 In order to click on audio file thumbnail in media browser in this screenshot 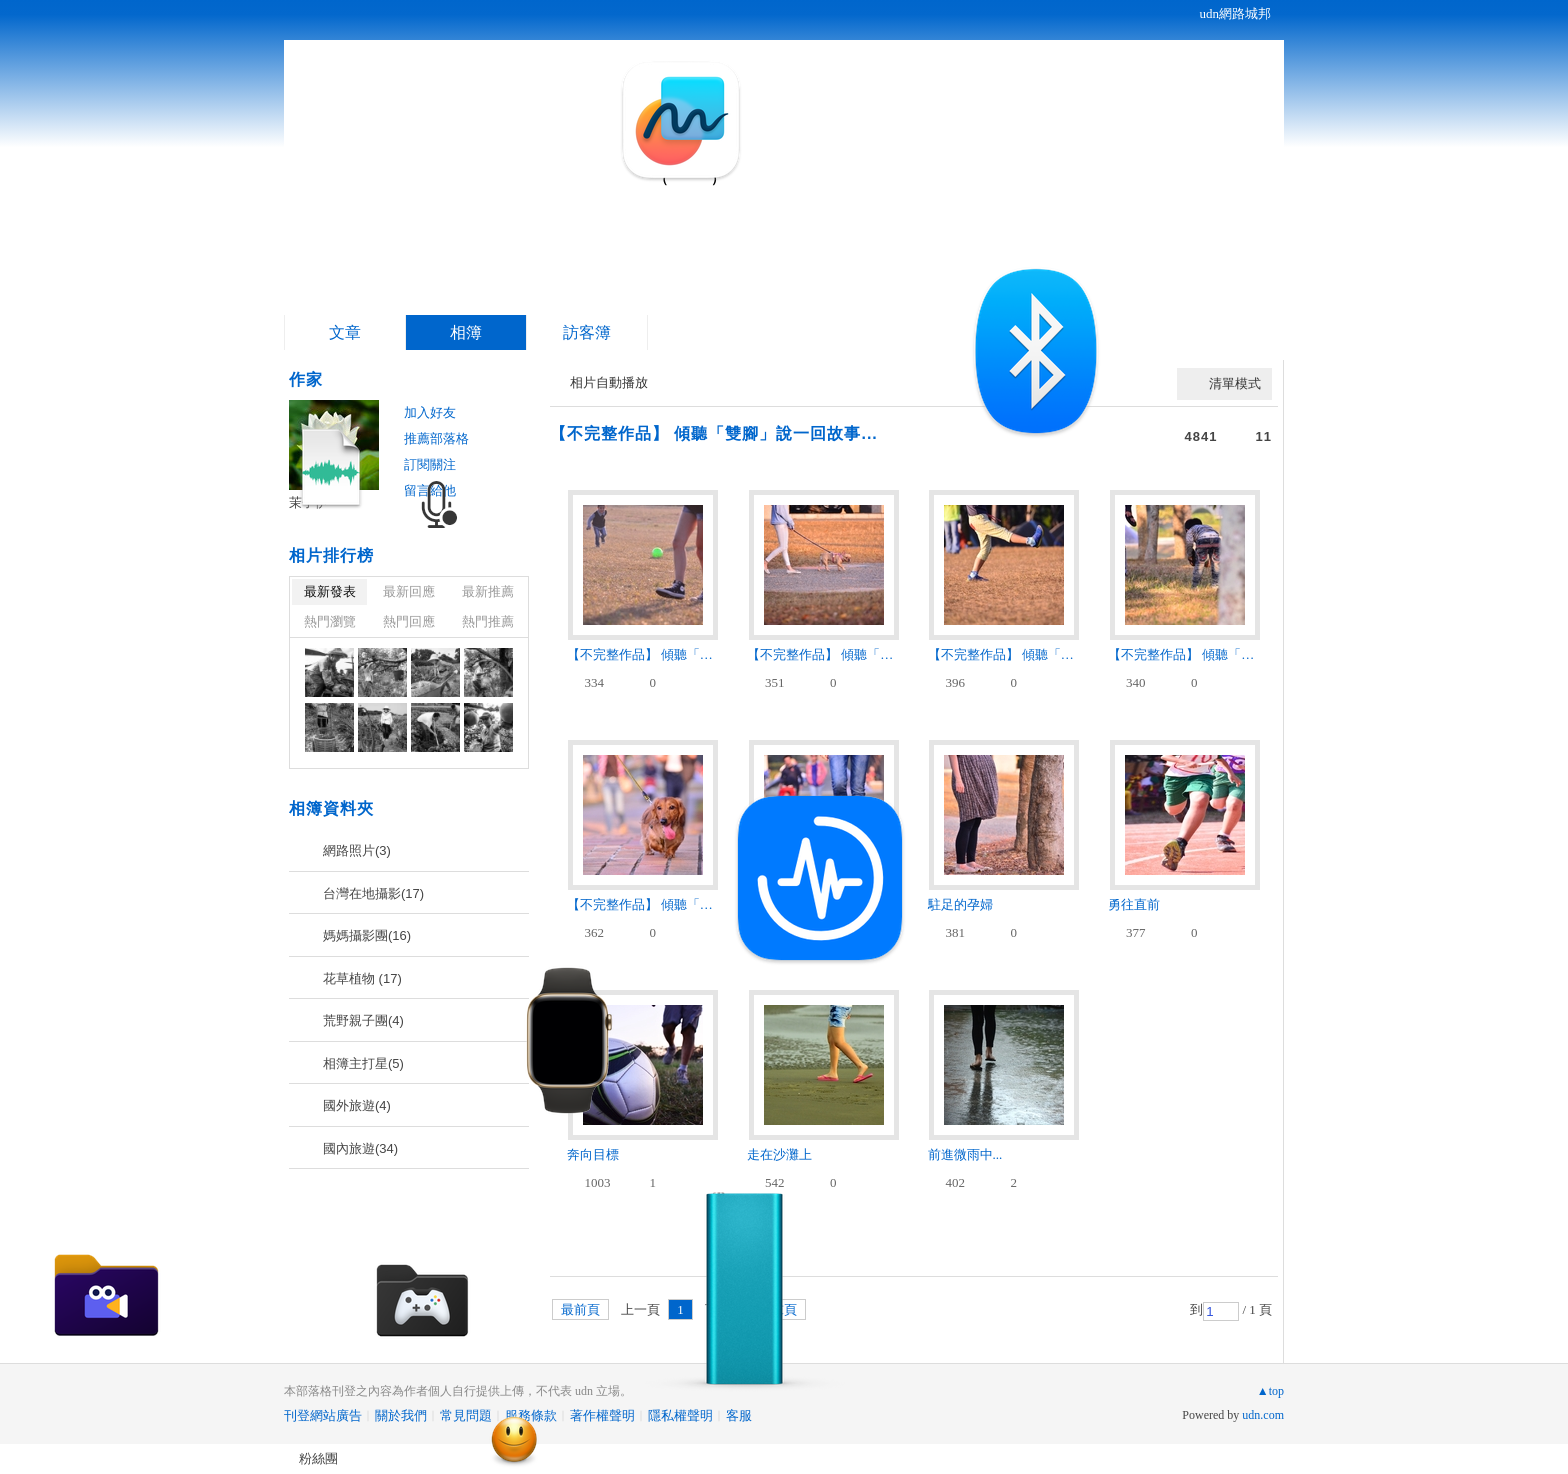, I will do `click(331, 469)`.